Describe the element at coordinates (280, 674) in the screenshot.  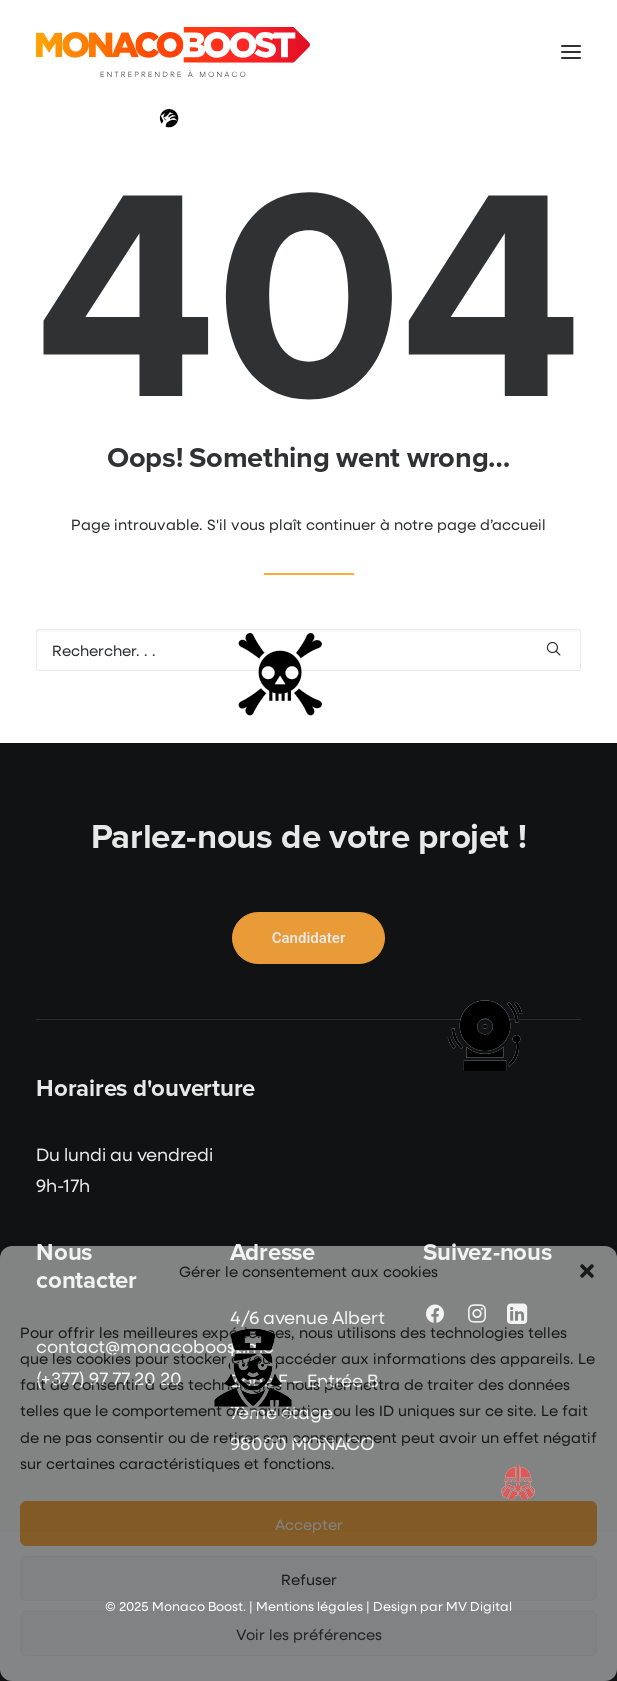
I see `indicates danger or hazardous content warning` at that location.